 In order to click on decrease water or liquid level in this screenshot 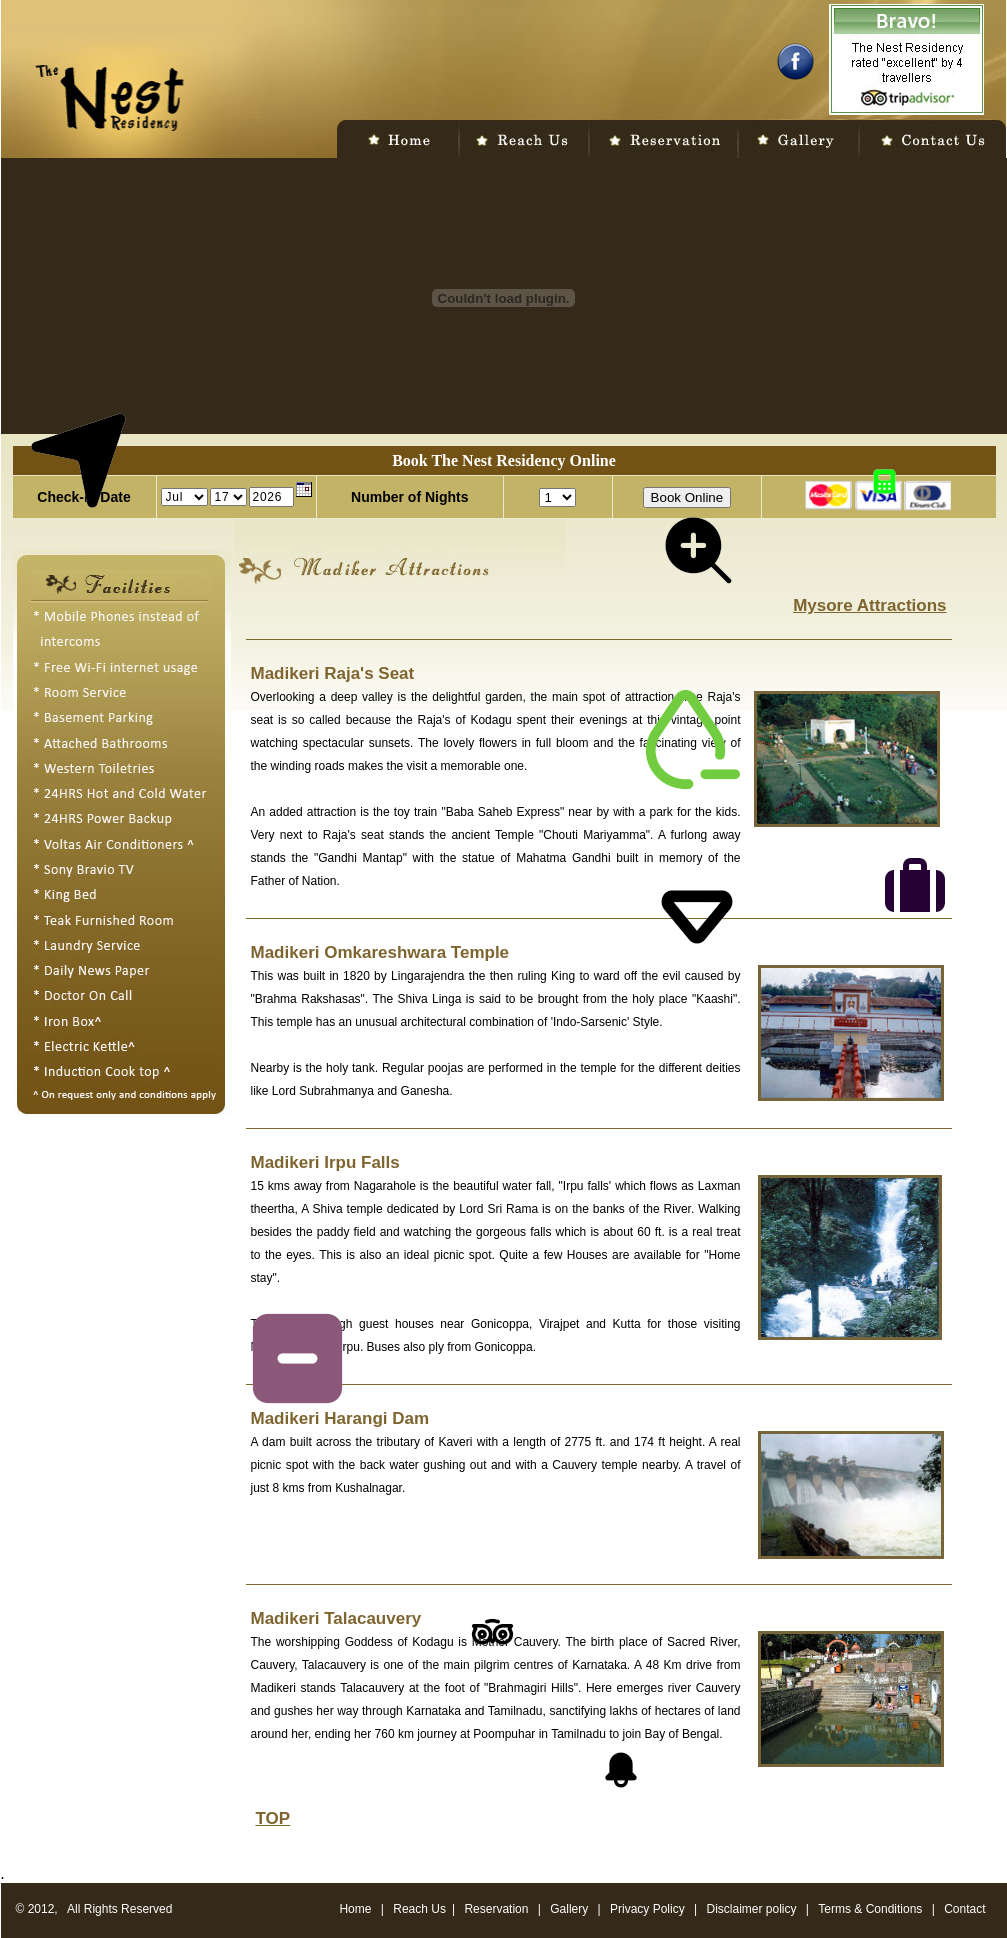, I will do `click(685, 739)`.